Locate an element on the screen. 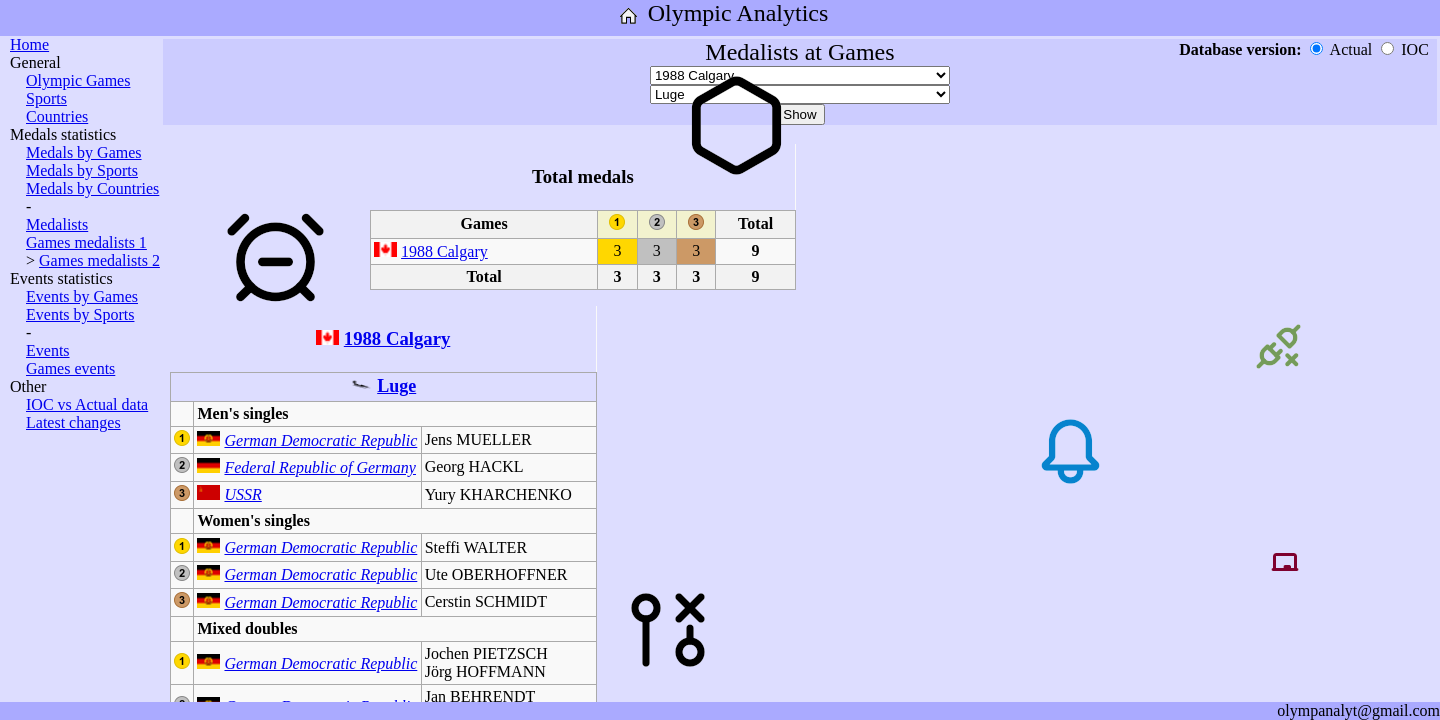 This screenshot has width=1440, height=720. access presentation or teaching mode is located at coordinates (1285, 562).